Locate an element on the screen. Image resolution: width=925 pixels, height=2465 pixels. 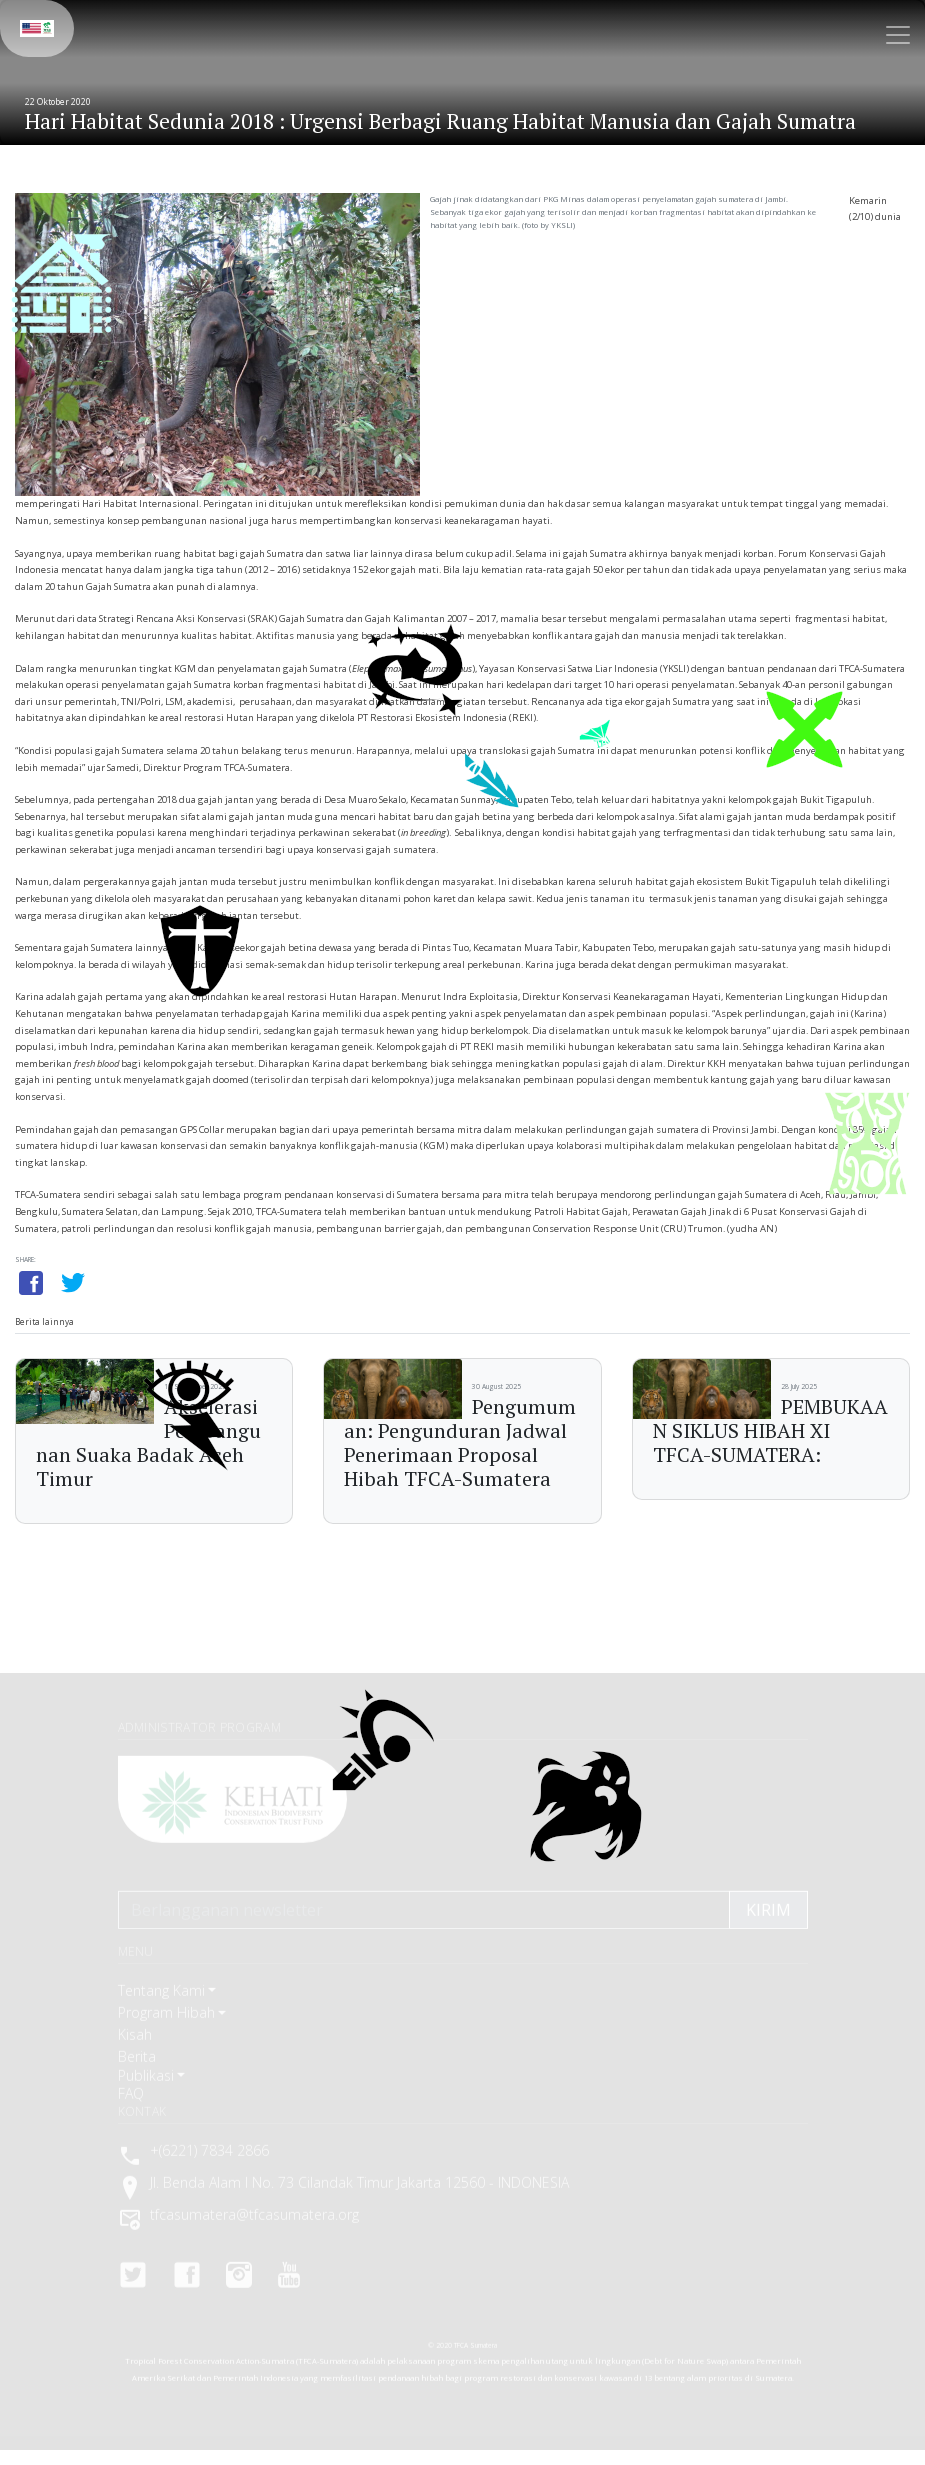
equip a magic staff or wand is located at coordinates (383, 1739).